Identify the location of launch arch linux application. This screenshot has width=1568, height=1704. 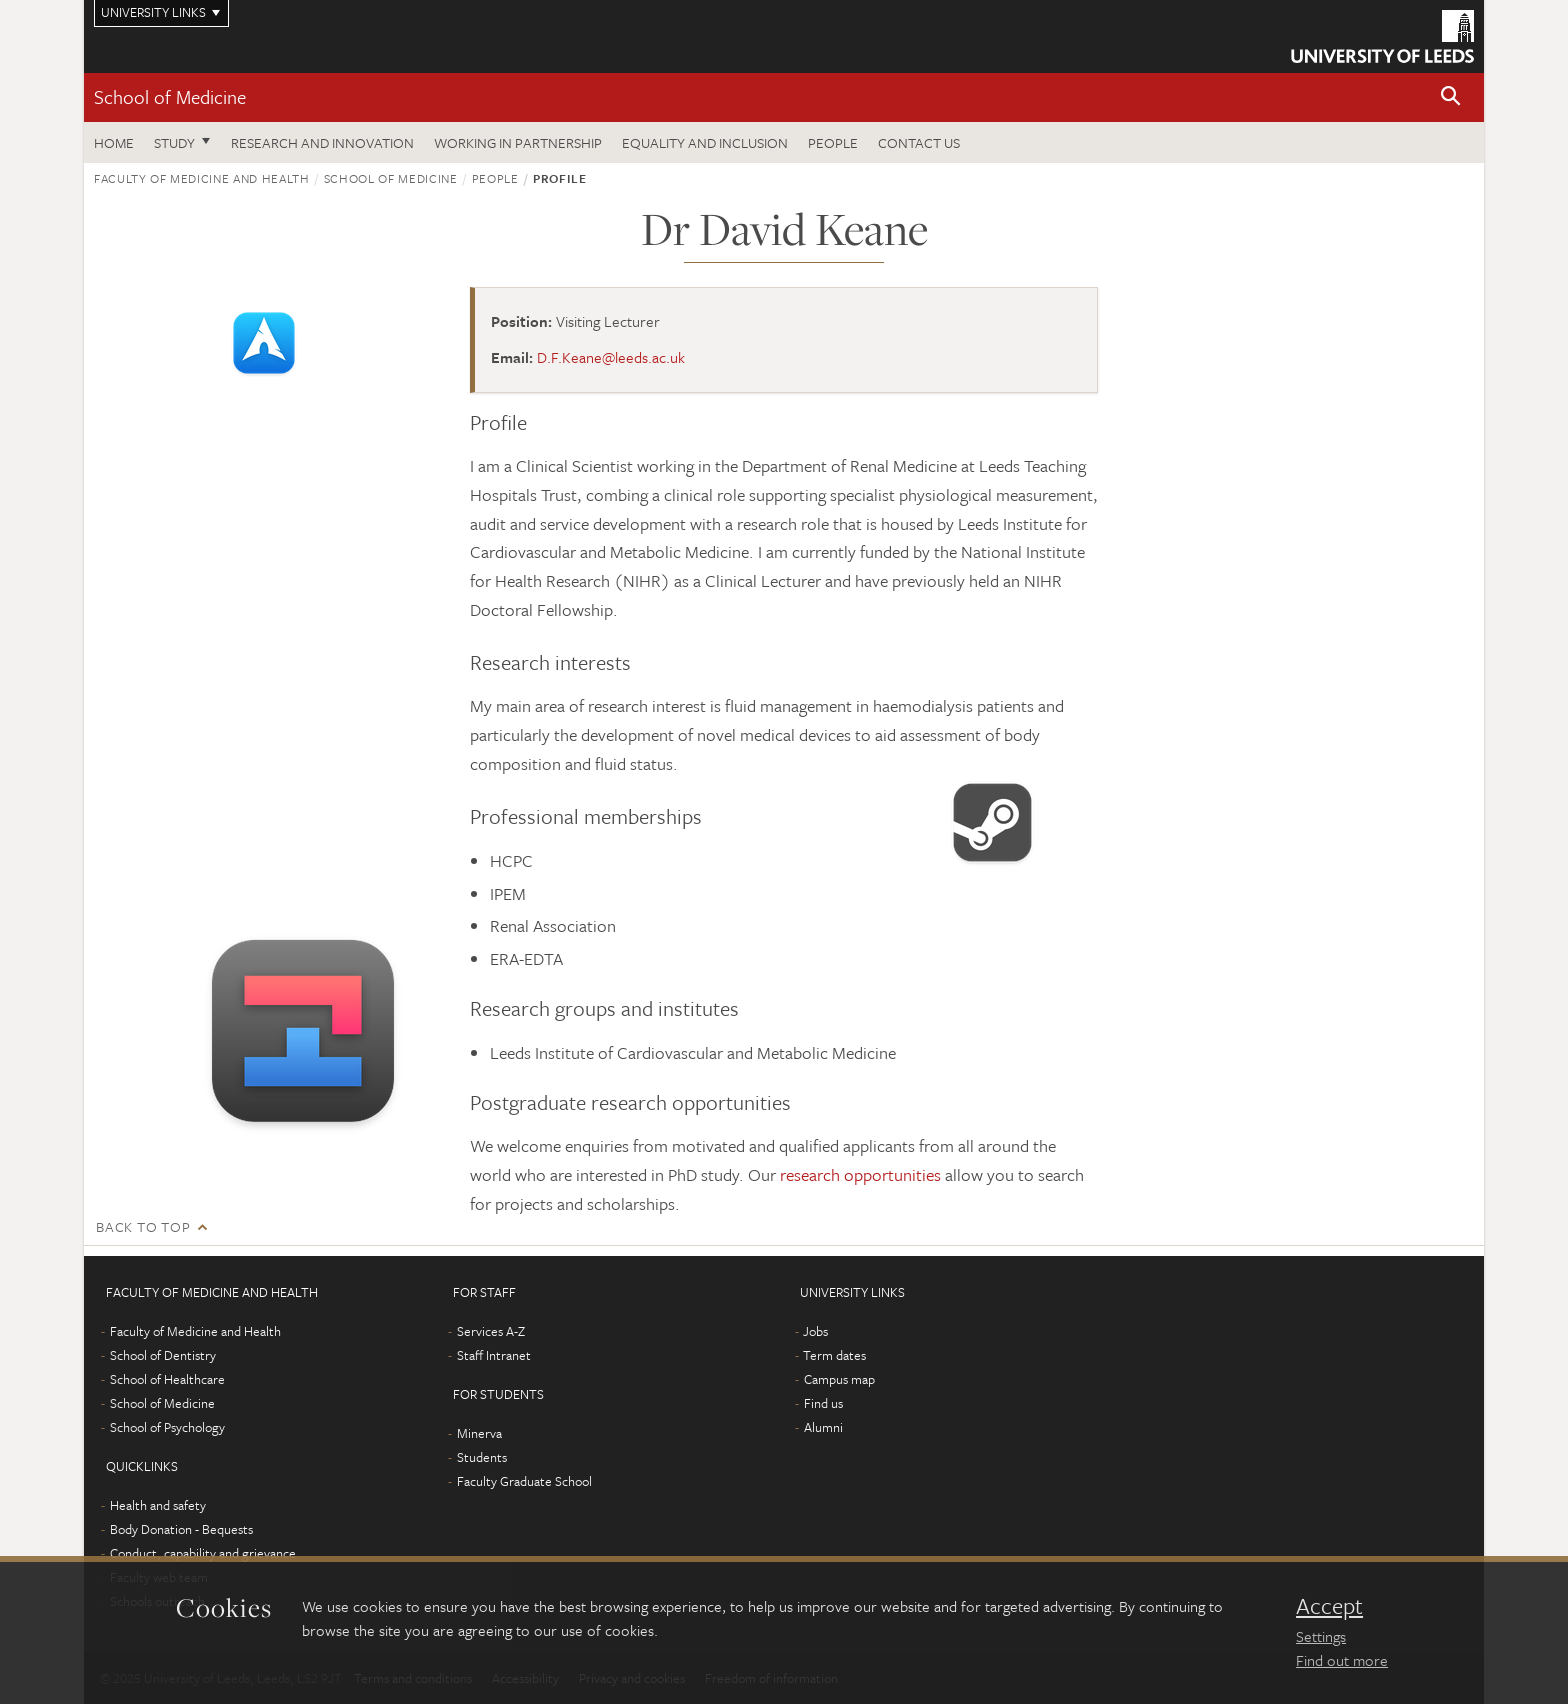
(264, 343).